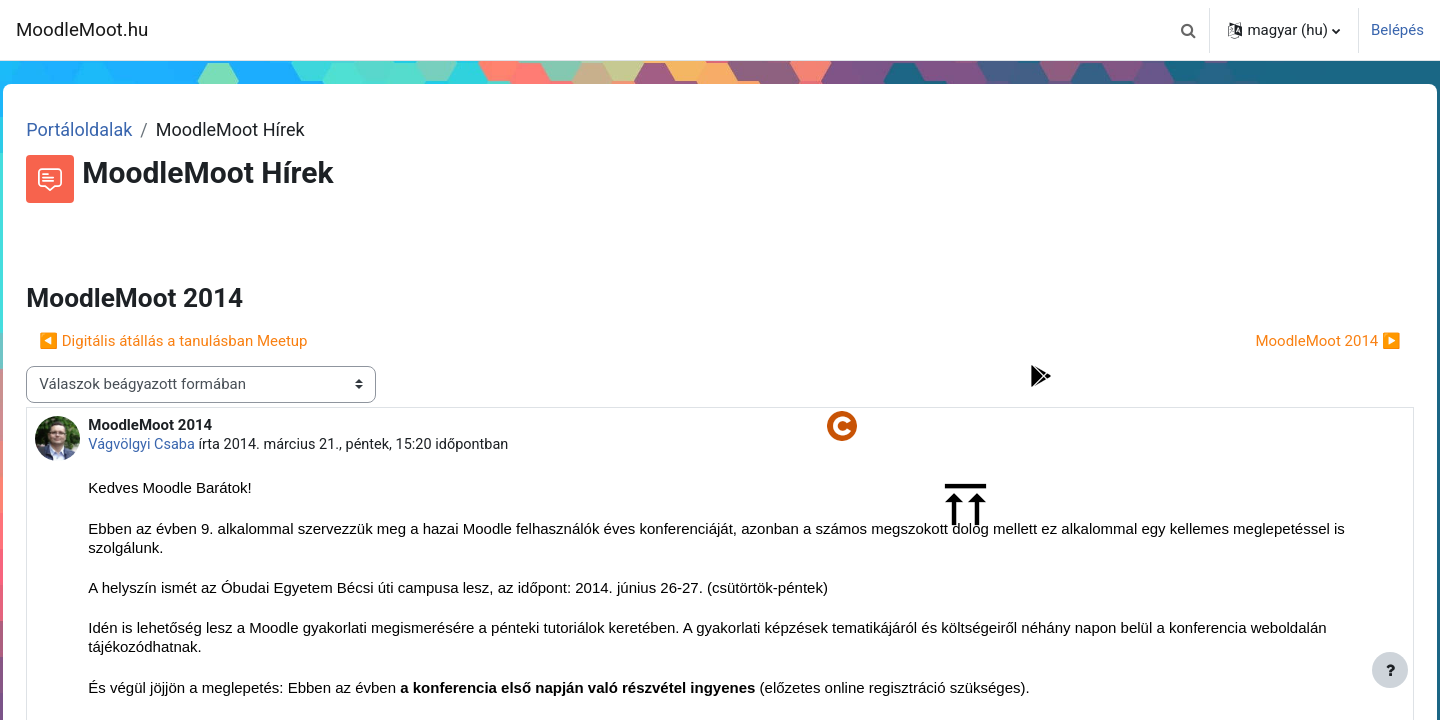 The image size is (1440, 720). What do you see at coordinates (842, 426) in the screenshot?
I see `open the Coursera app` at bounding box center [842, 426].